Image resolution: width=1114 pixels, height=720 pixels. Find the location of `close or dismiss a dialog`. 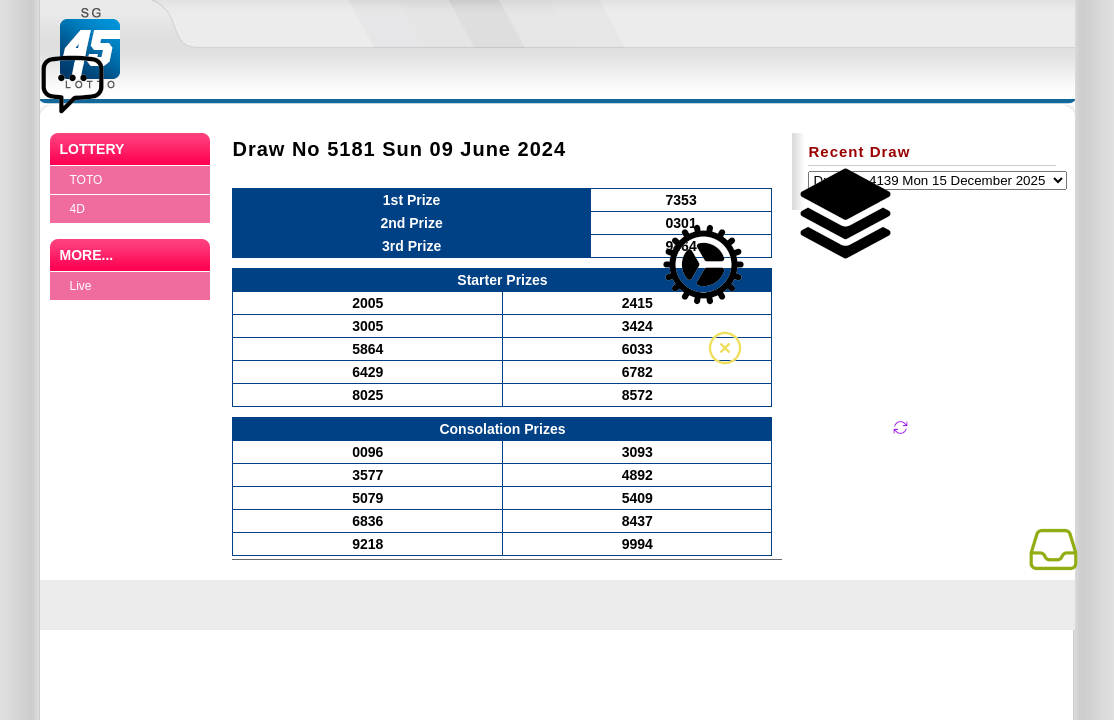

close or dismiss a dialog is located at coordinates (725, 348).